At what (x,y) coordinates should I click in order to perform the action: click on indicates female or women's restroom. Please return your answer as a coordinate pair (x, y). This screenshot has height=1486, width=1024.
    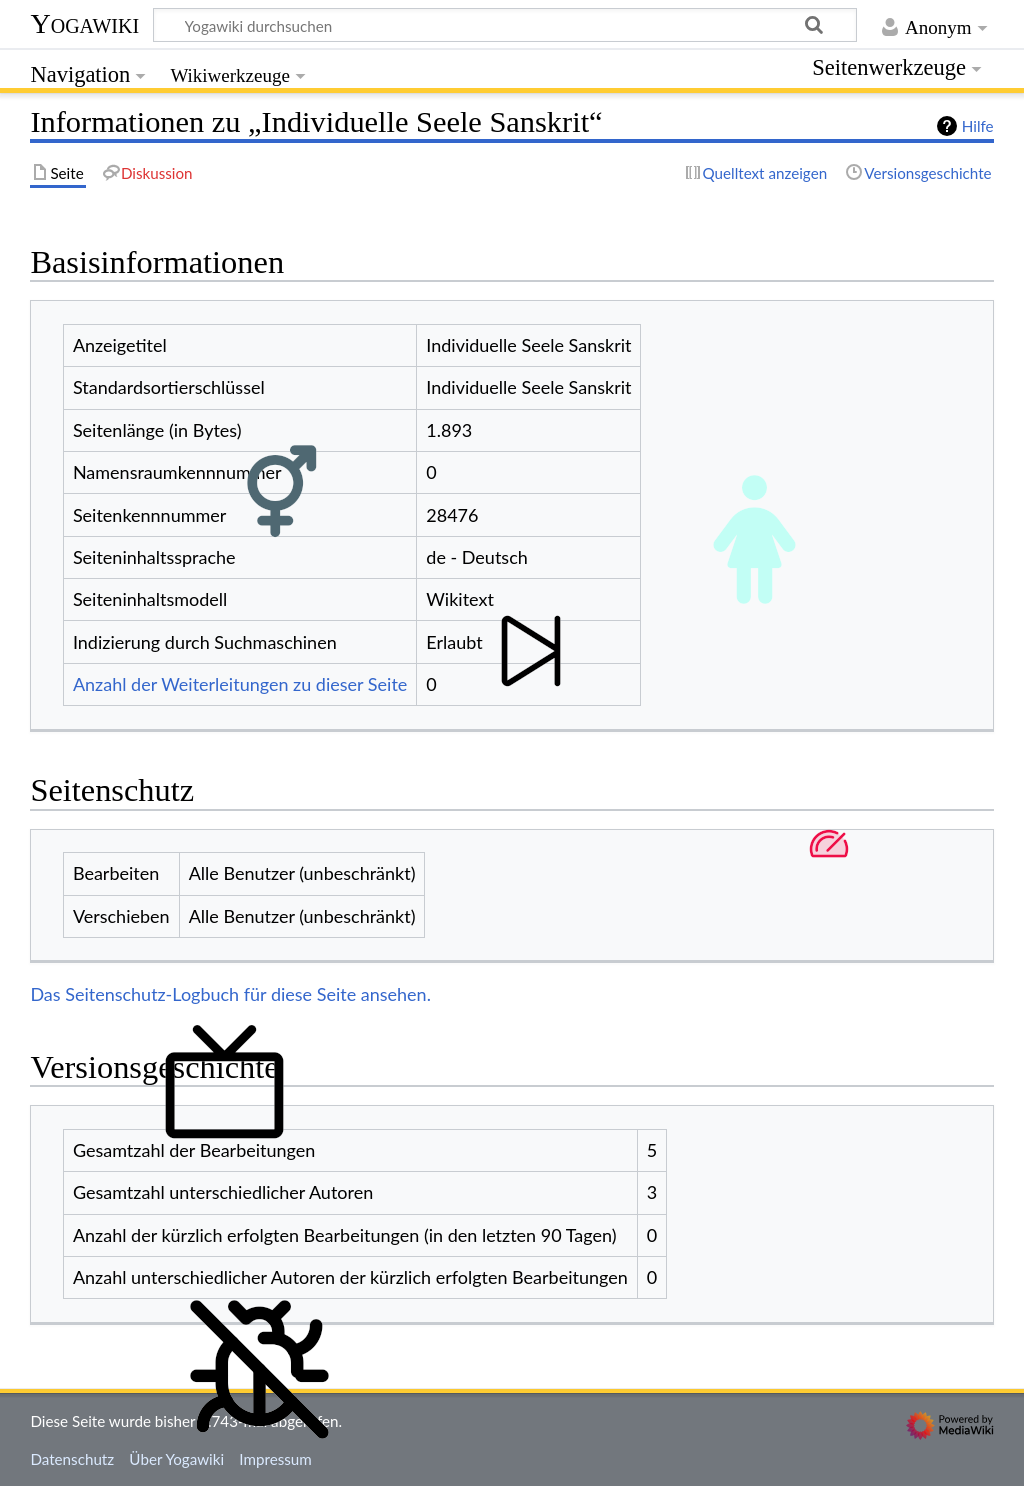
    Looking at the image, I should click on (754, 539).